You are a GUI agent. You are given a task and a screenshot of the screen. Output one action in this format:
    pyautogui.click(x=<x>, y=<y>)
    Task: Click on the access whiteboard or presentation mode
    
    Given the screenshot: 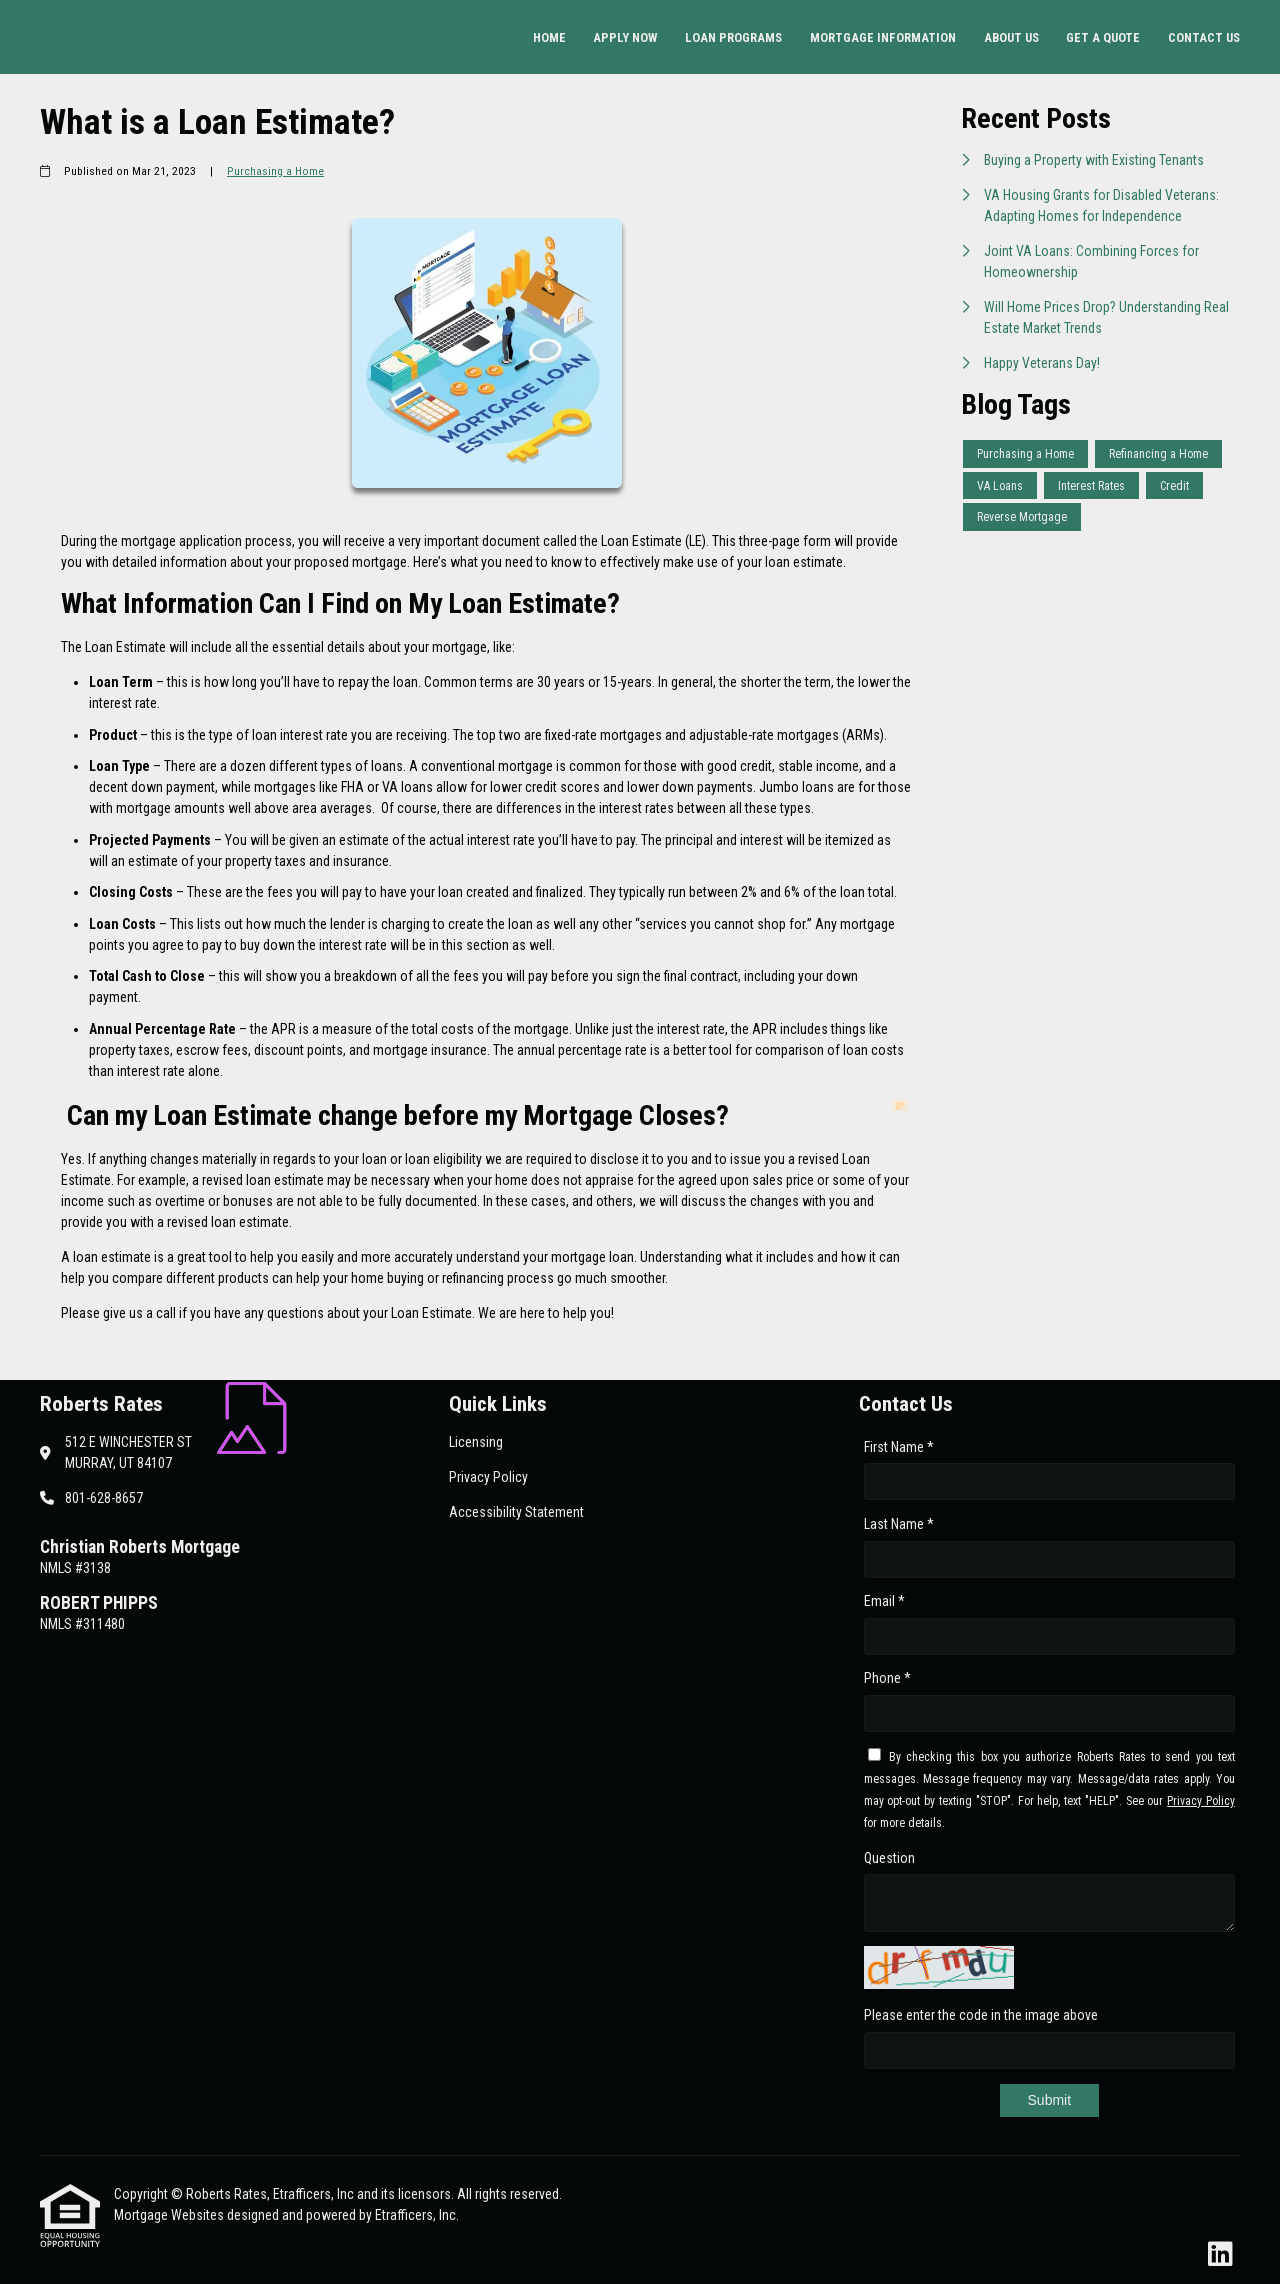 What is the action you would take?
    pyautogui.click(x=900, y=1105)
    